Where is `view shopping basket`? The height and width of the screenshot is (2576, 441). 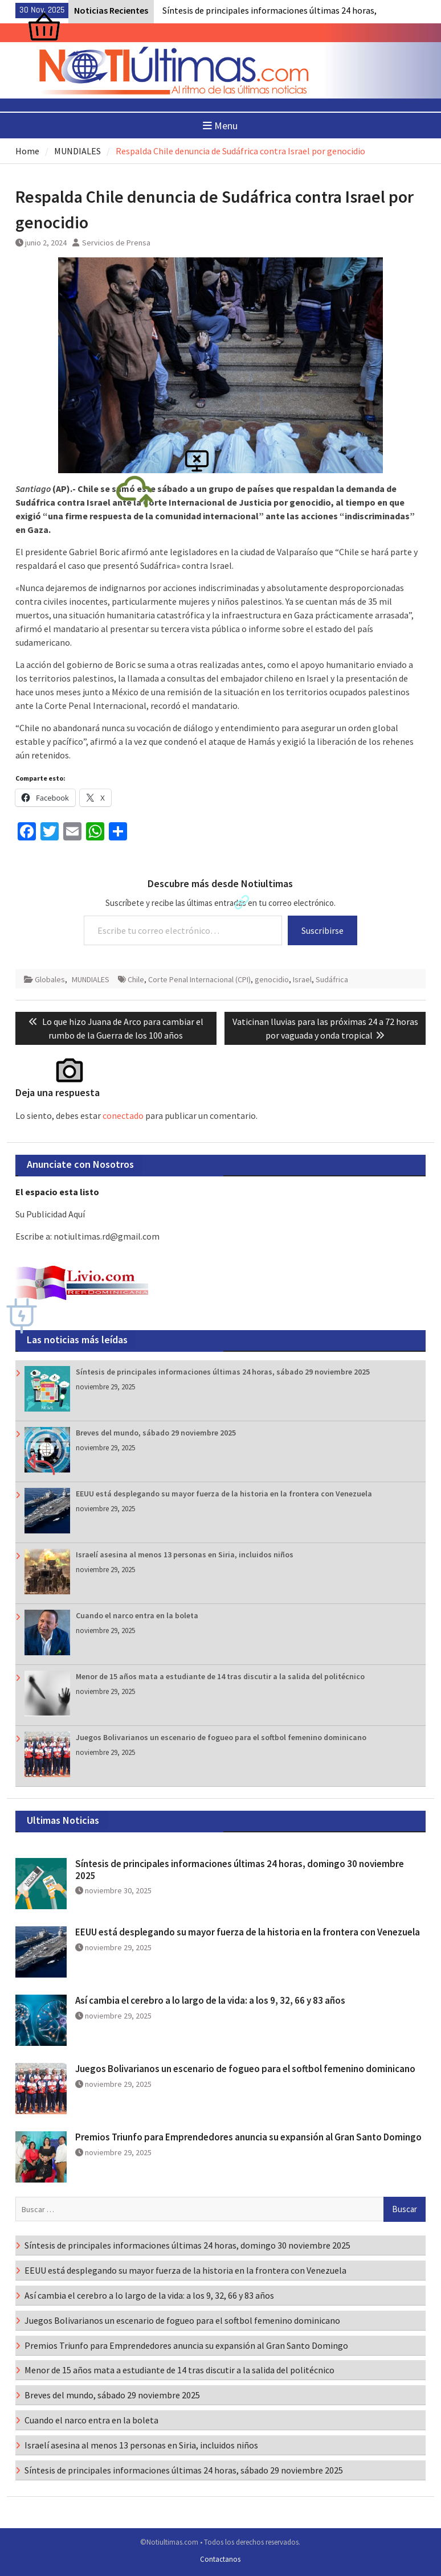 view shopping basket is located at coordinates (44, 28).